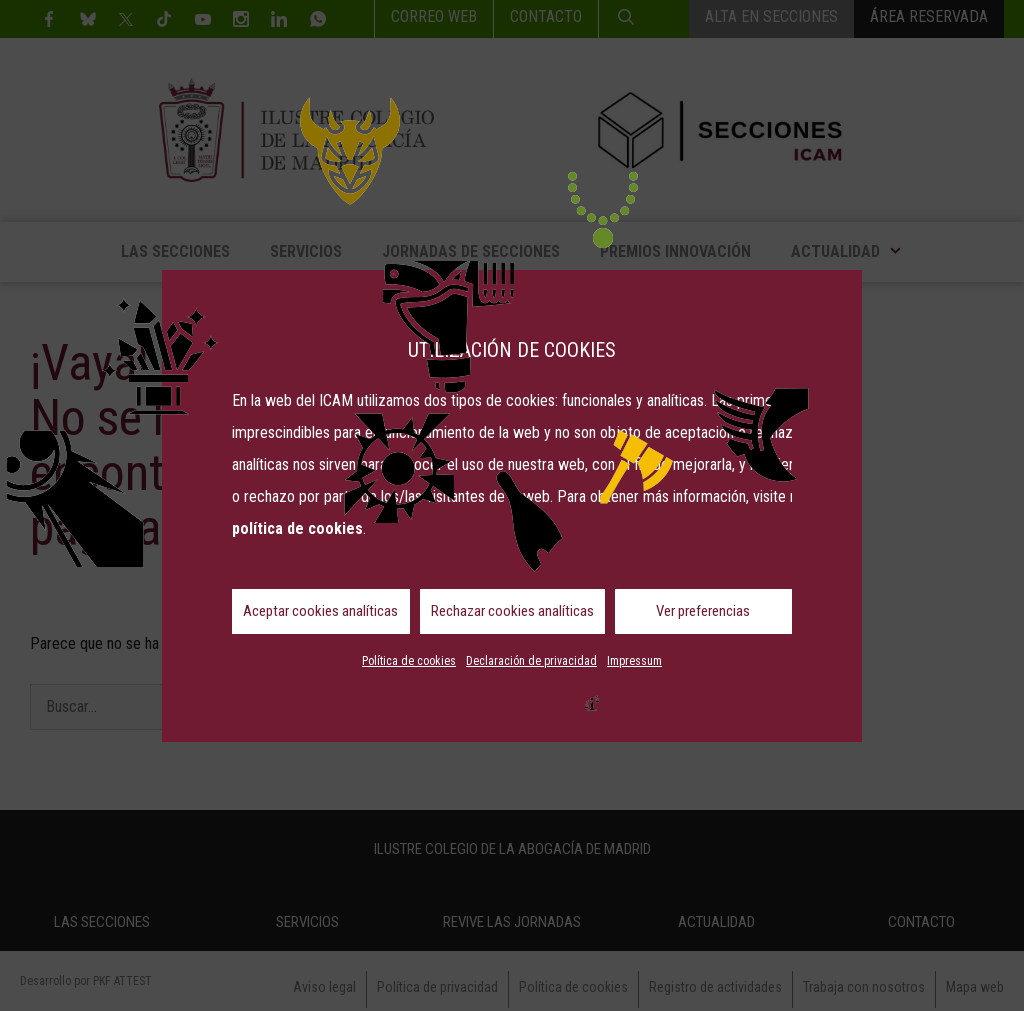  Describe the element at coordinates (399, 468) in the screenshot. I see `indicates a critical hit or power attack in gameplay` at that location.